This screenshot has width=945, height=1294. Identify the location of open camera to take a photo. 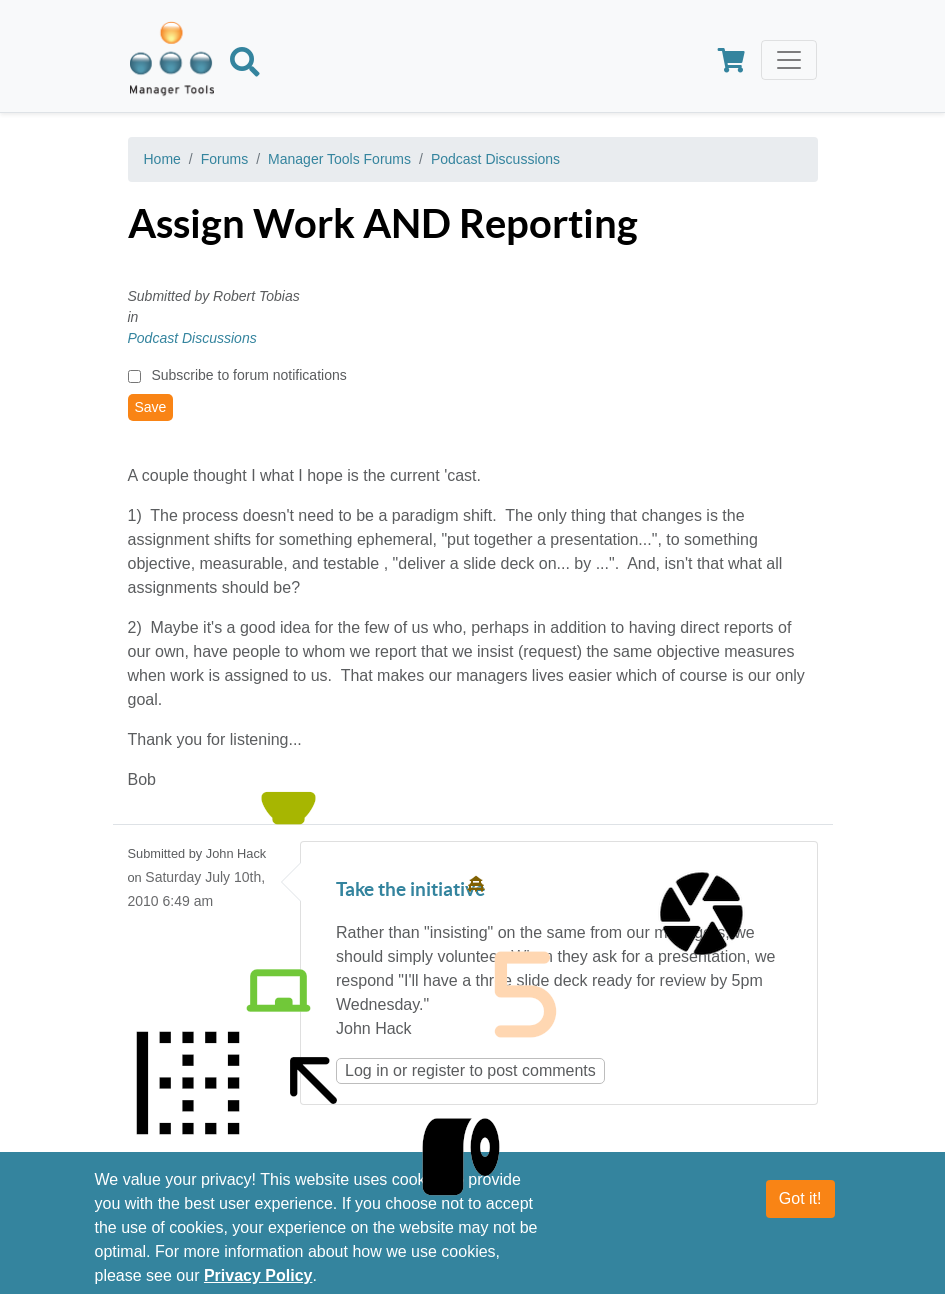
(701, 913).